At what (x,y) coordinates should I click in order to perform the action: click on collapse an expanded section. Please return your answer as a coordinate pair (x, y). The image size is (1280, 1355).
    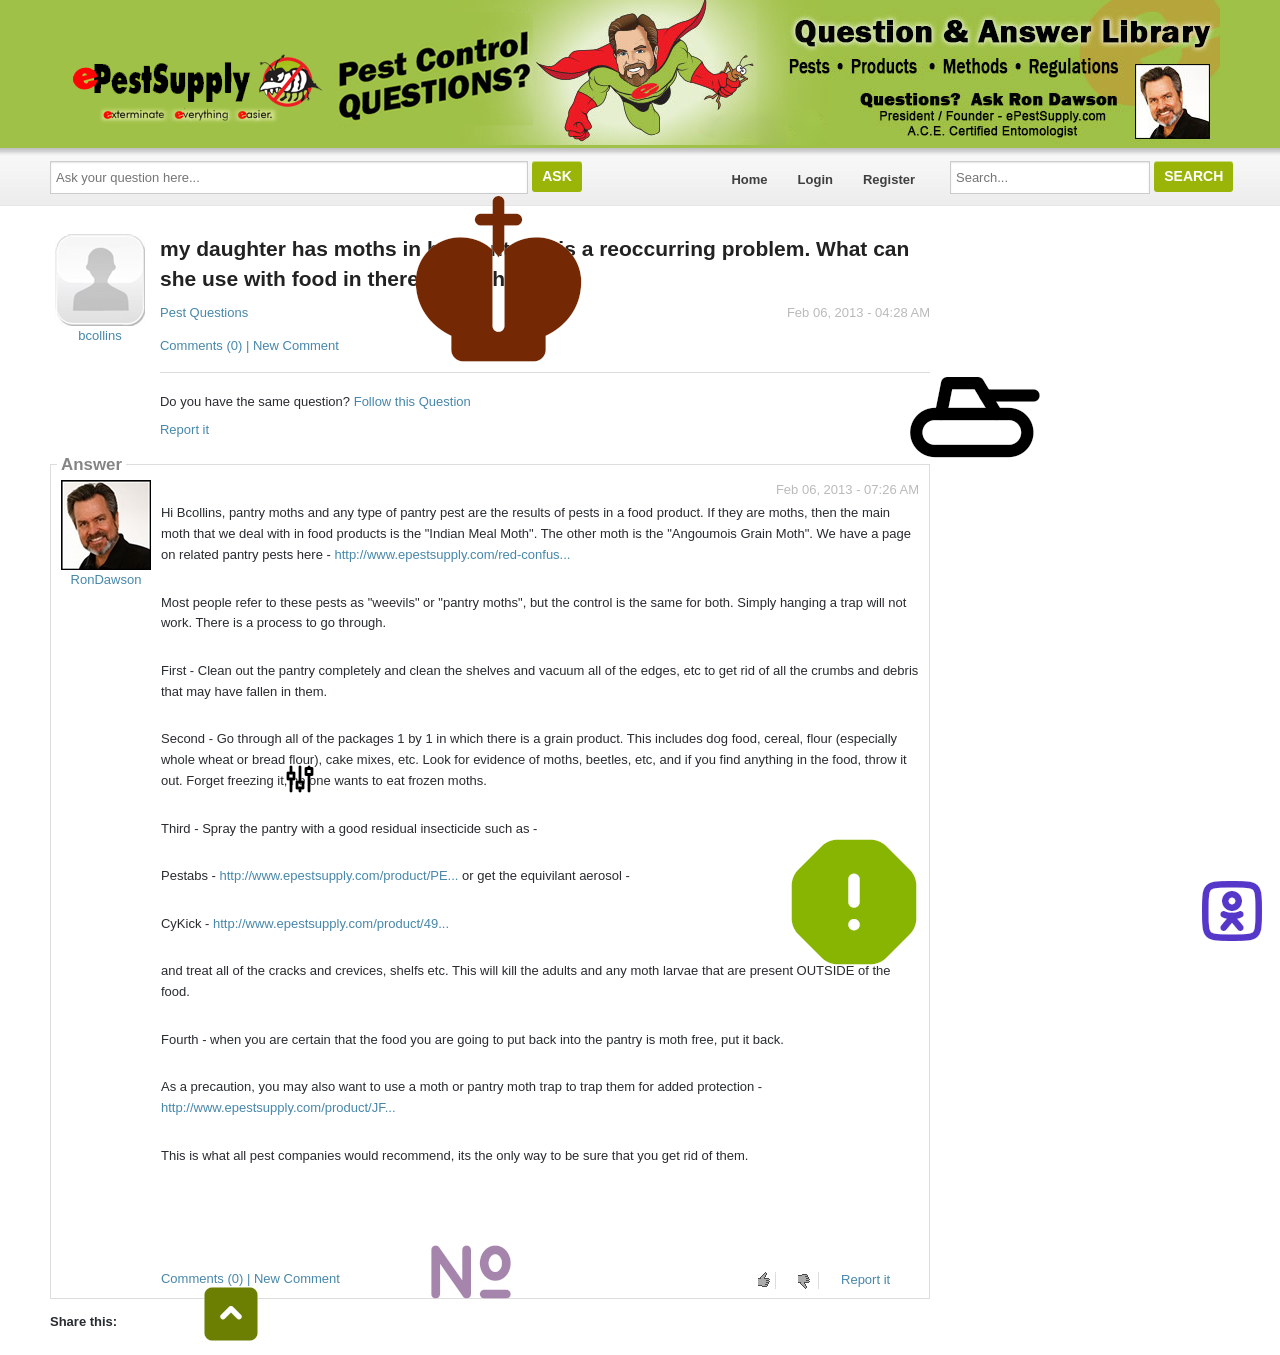
    Looking at the image, I should click on (231, 1314).